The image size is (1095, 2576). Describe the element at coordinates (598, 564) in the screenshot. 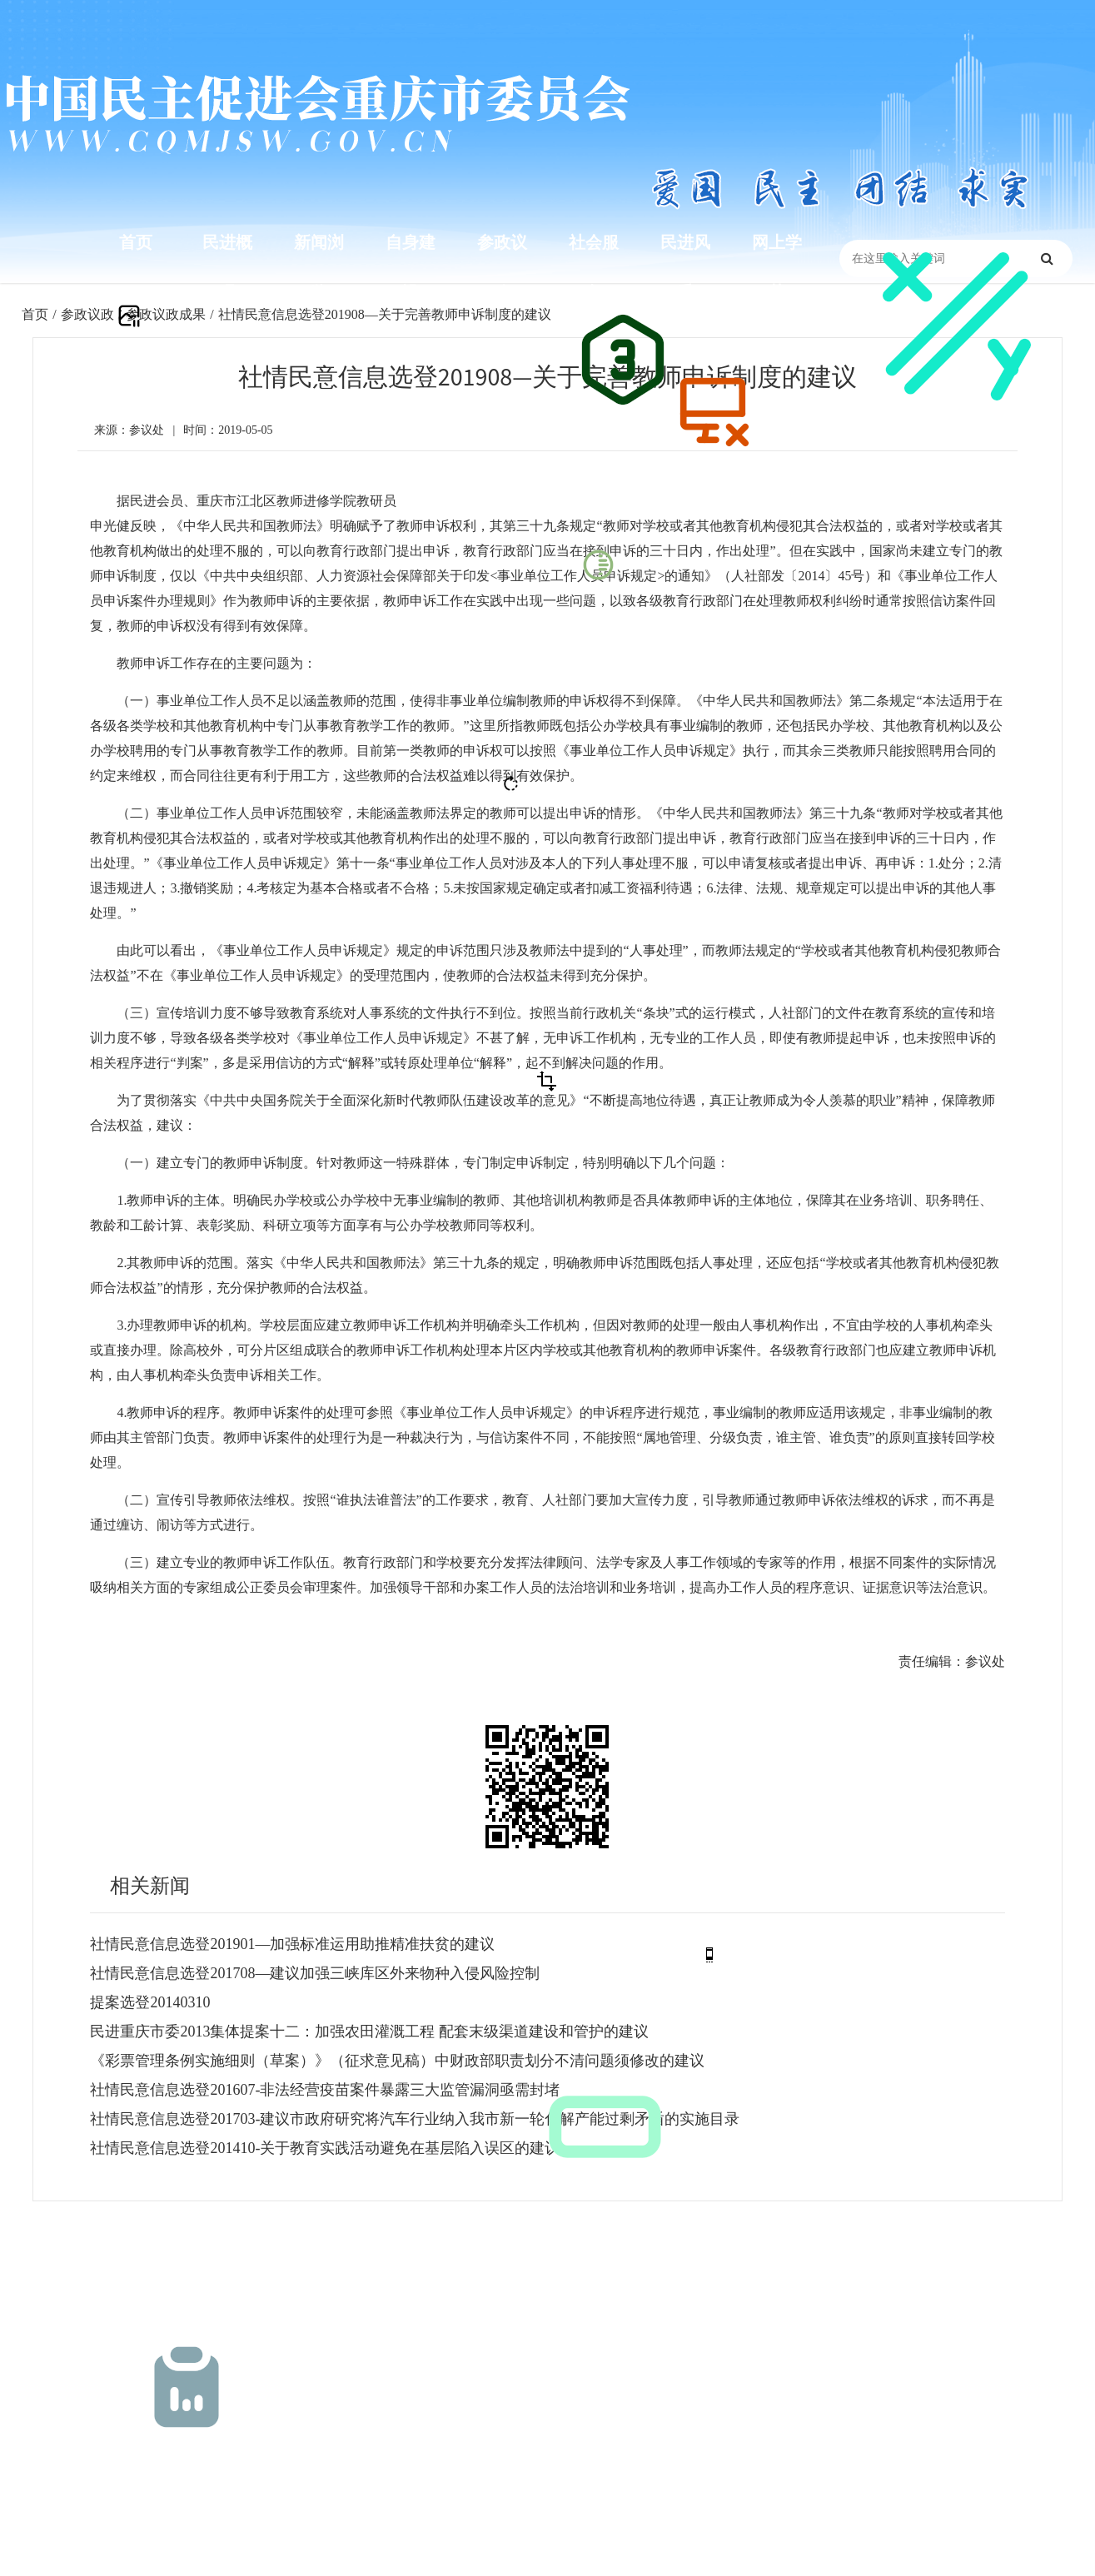

I see `toggle shadow effects on an element` at that location.